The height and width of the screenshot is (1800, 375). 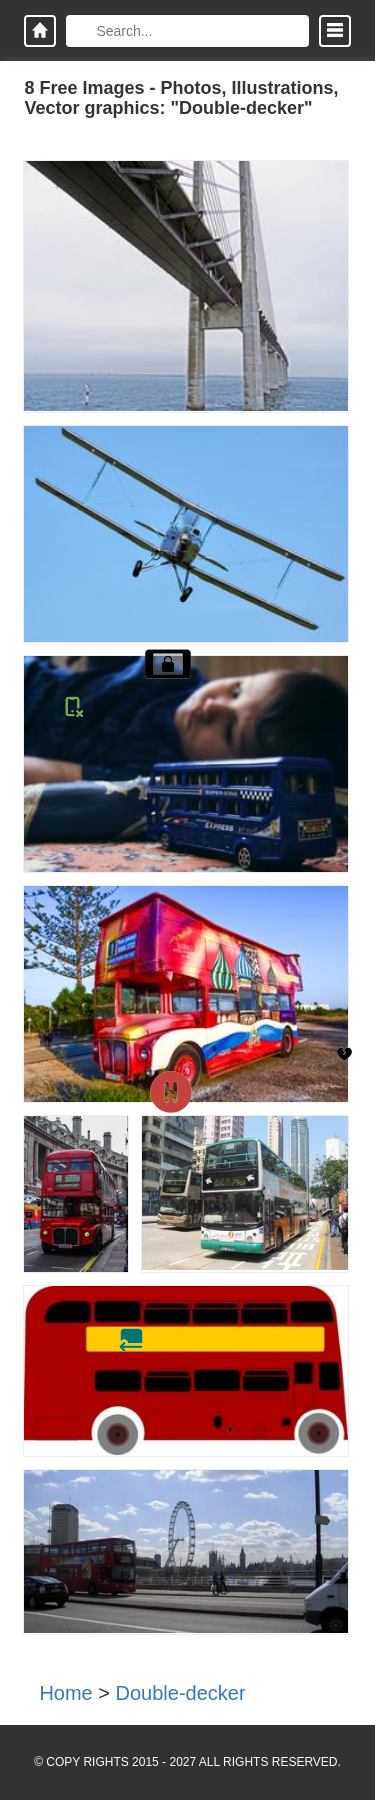 I want to click on disconnect mobile device, so click(x=72, y=706).